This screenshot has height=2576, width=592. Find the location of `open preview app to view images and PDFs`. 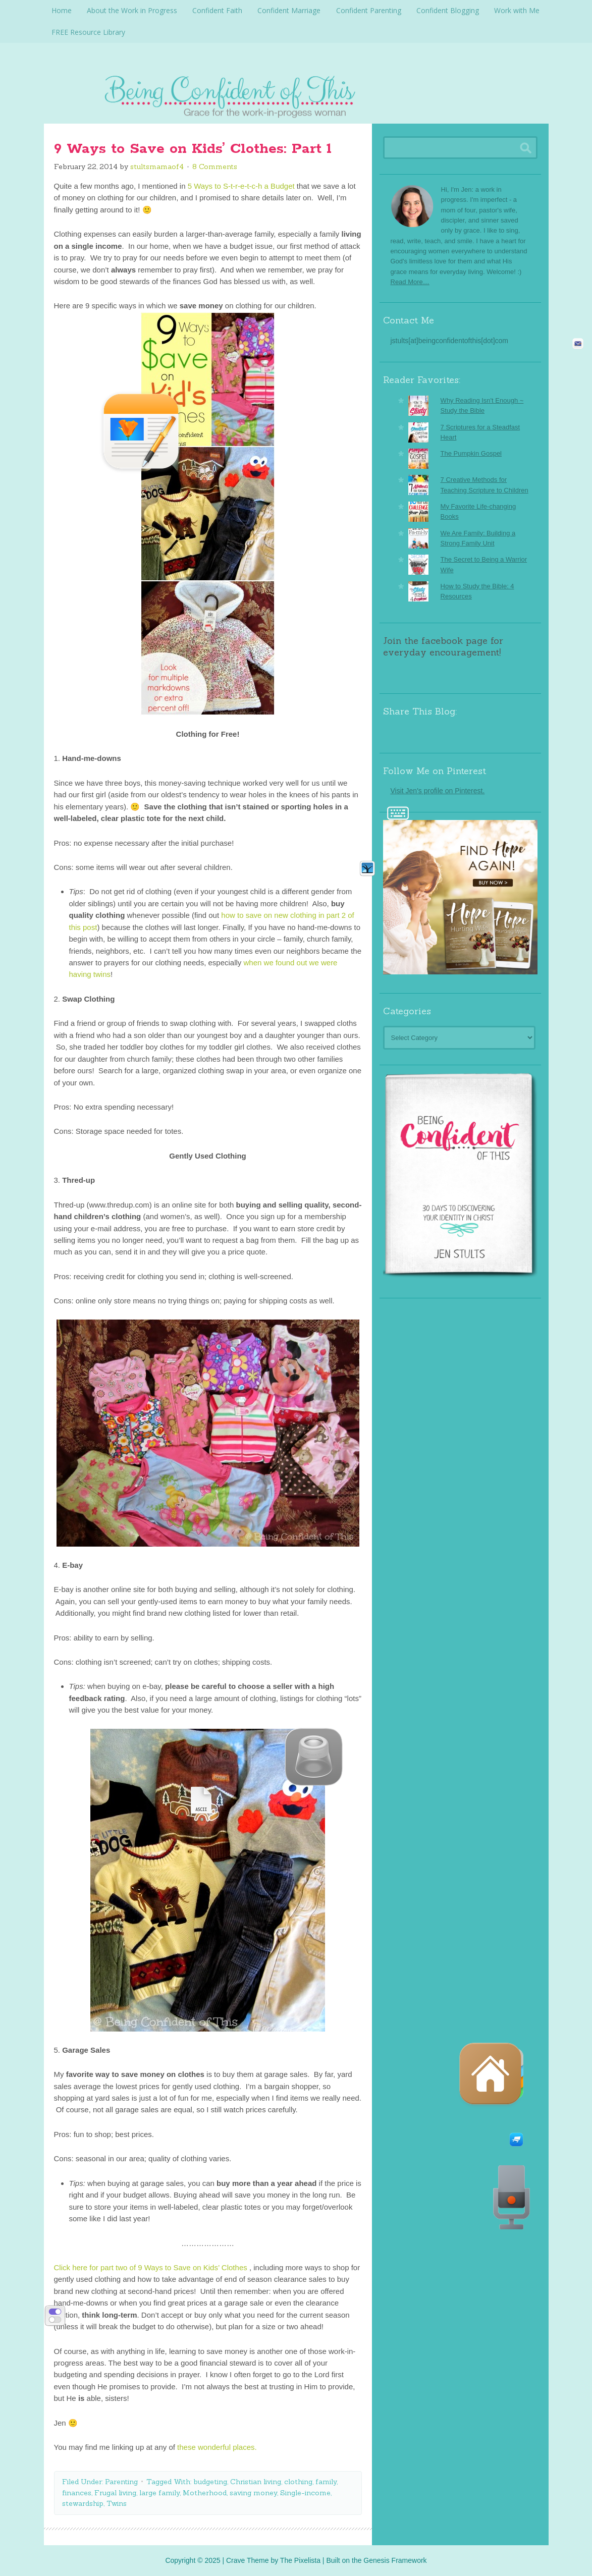

open preview app to view images and PDFs is located at coordinates (313, 1757).